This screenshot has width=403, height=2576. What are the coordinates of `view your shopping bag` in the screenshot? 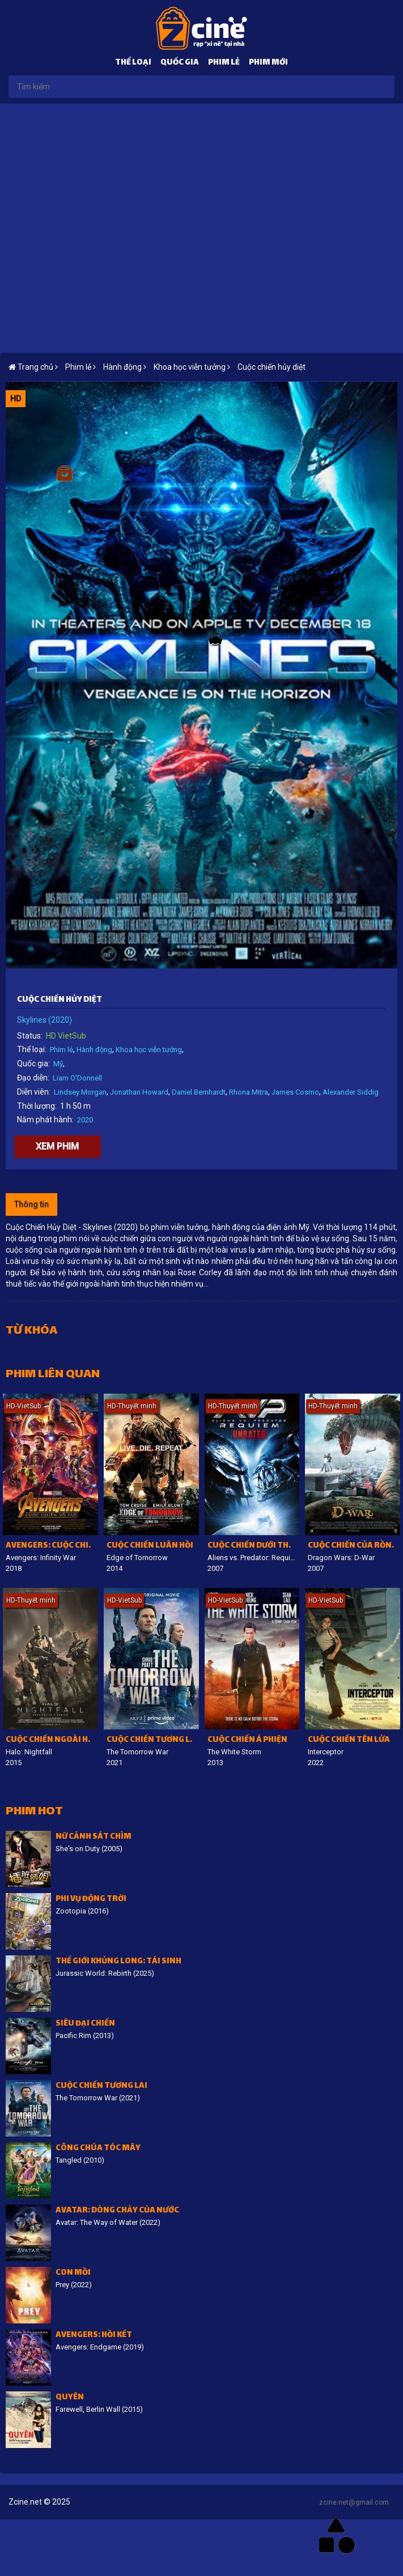 It's located at (65, 473).